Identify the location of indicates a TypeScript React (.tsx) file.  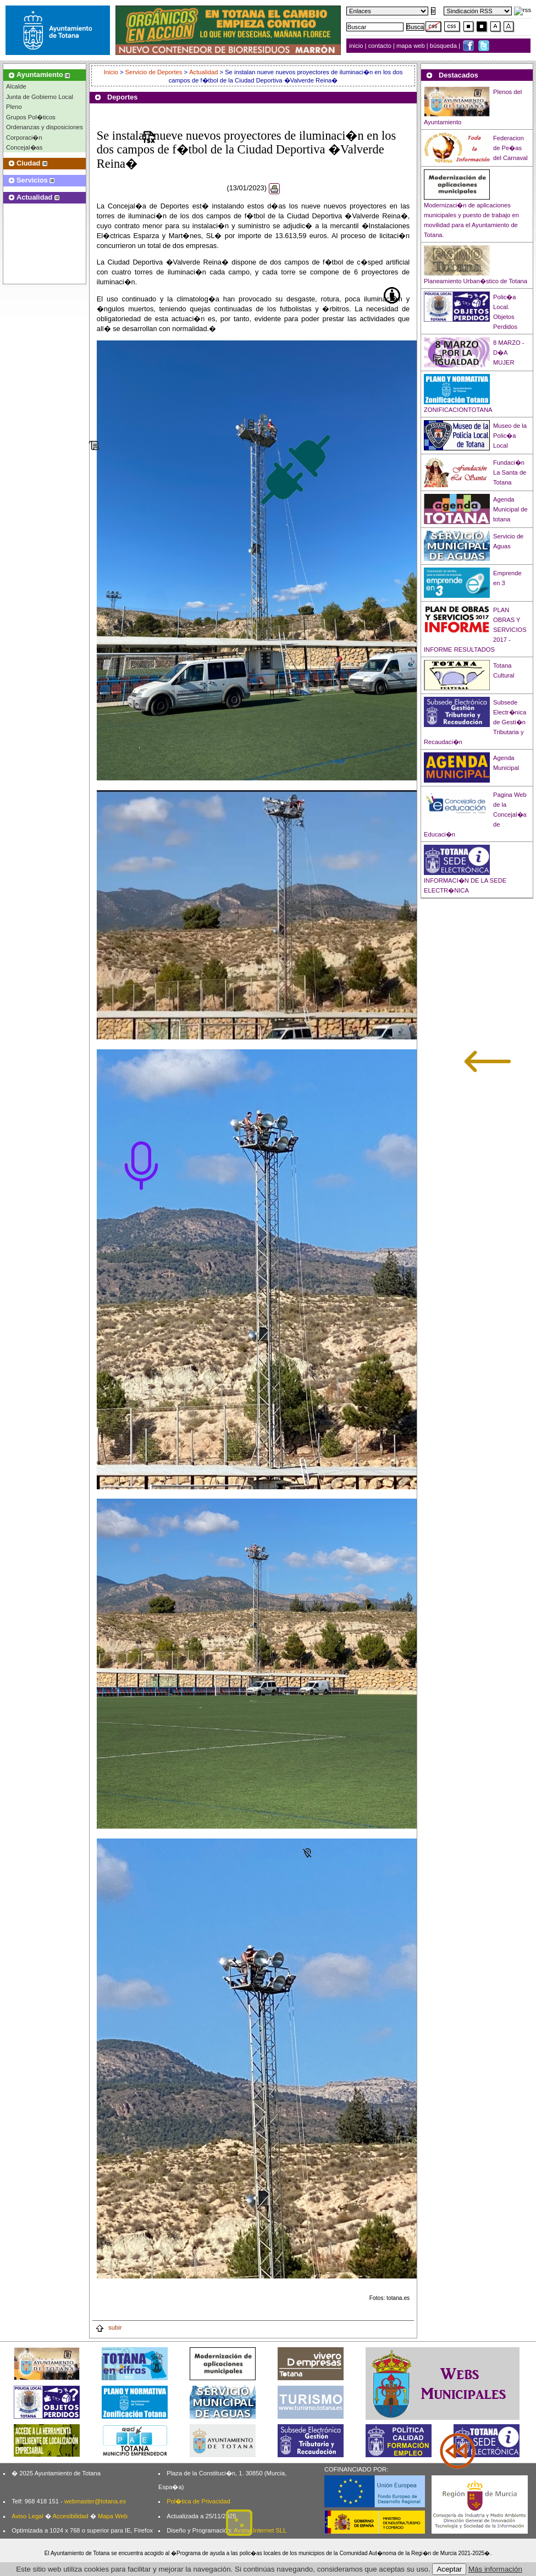
(149, 137).